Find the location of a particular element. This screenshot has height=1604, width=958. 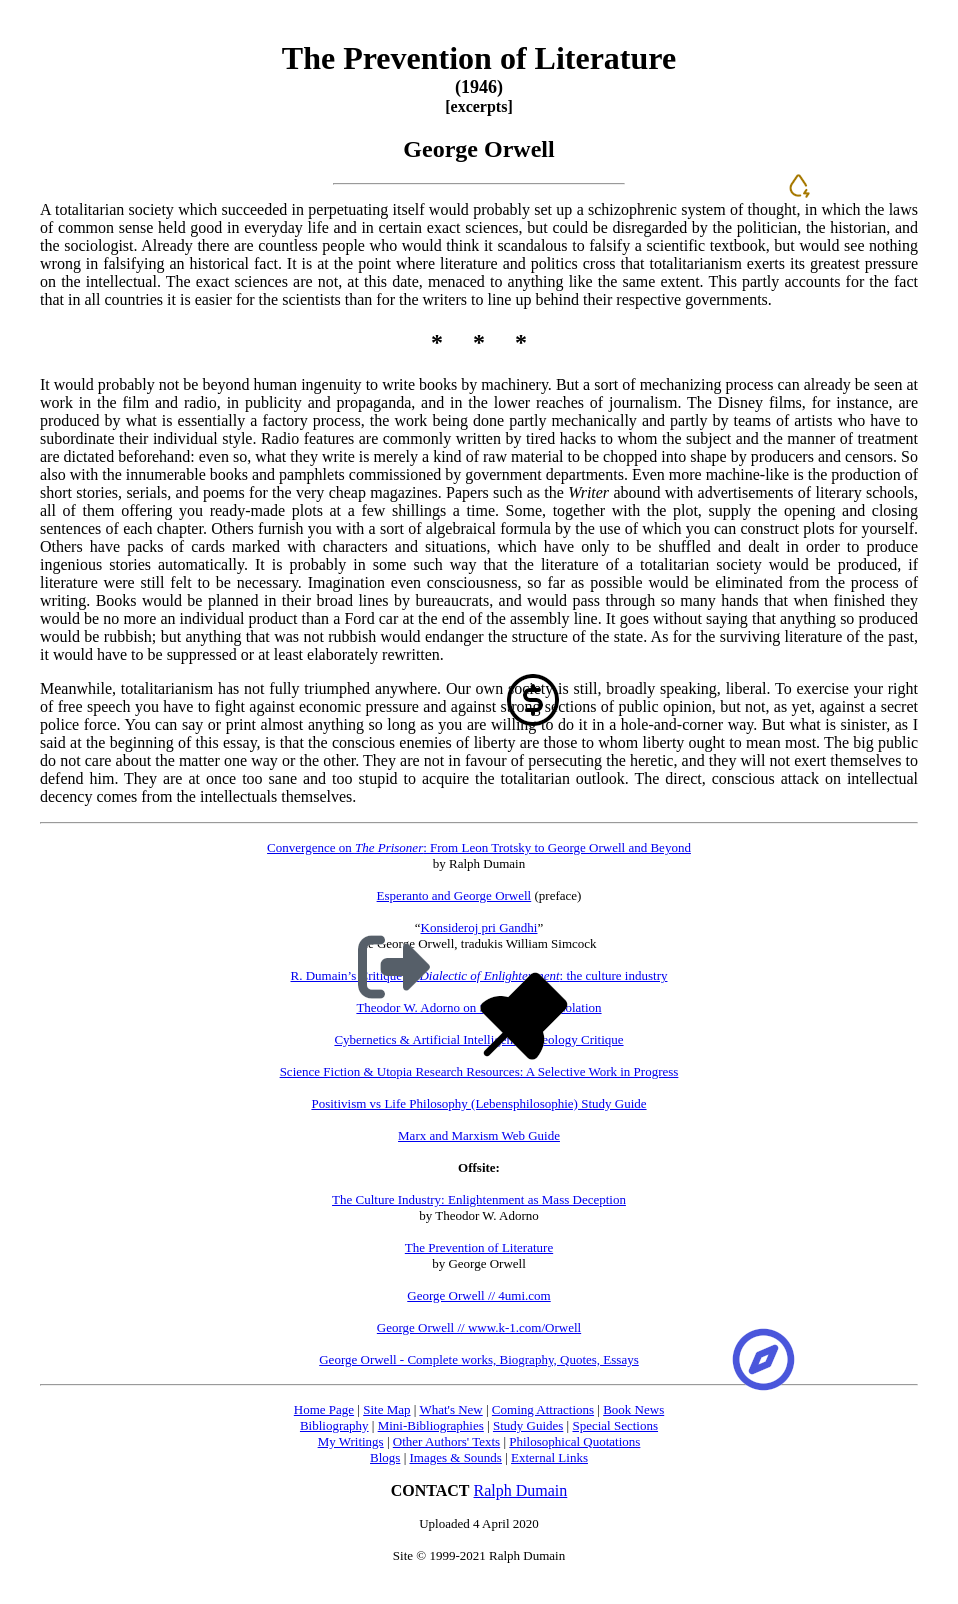

pin an item to keep it visible is located at coordinates (520, 1019).